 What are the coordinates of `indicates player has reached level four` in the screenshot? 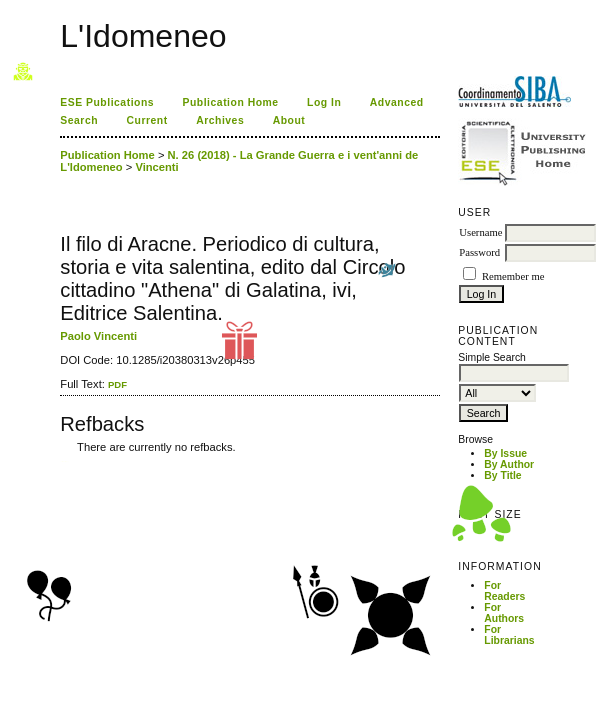 It's located at (390, 615).